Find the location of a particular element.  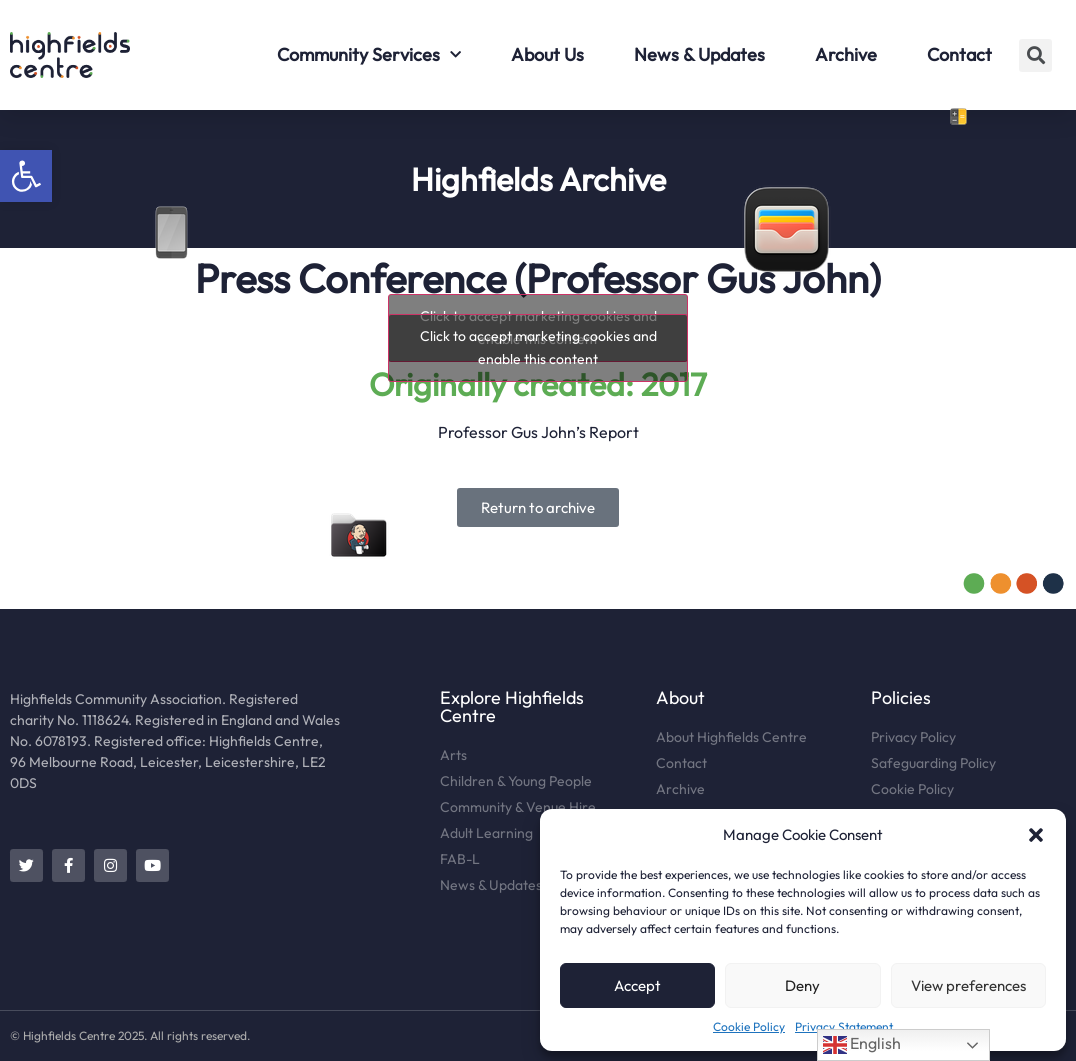

indicates a mobile device or smartphone is located at coordinates (171, 232).